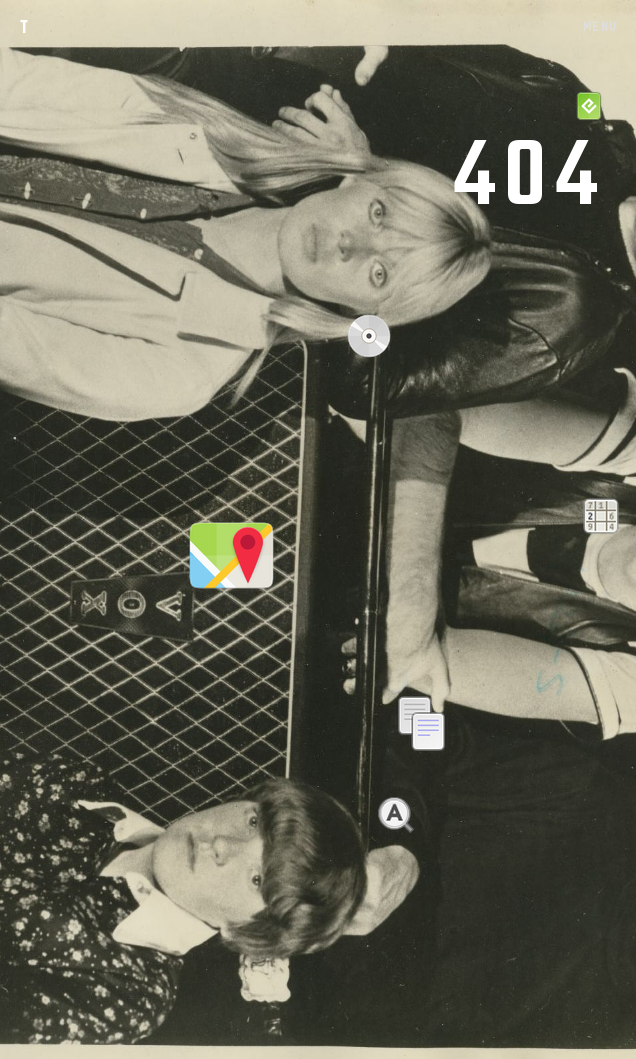 Image resolution: width=636 pixels, height=1059 pixels. What do you see at coordinates (231, 555) in the screenshot?
I see `open gnome maps application` at bounding box center [231, 555].